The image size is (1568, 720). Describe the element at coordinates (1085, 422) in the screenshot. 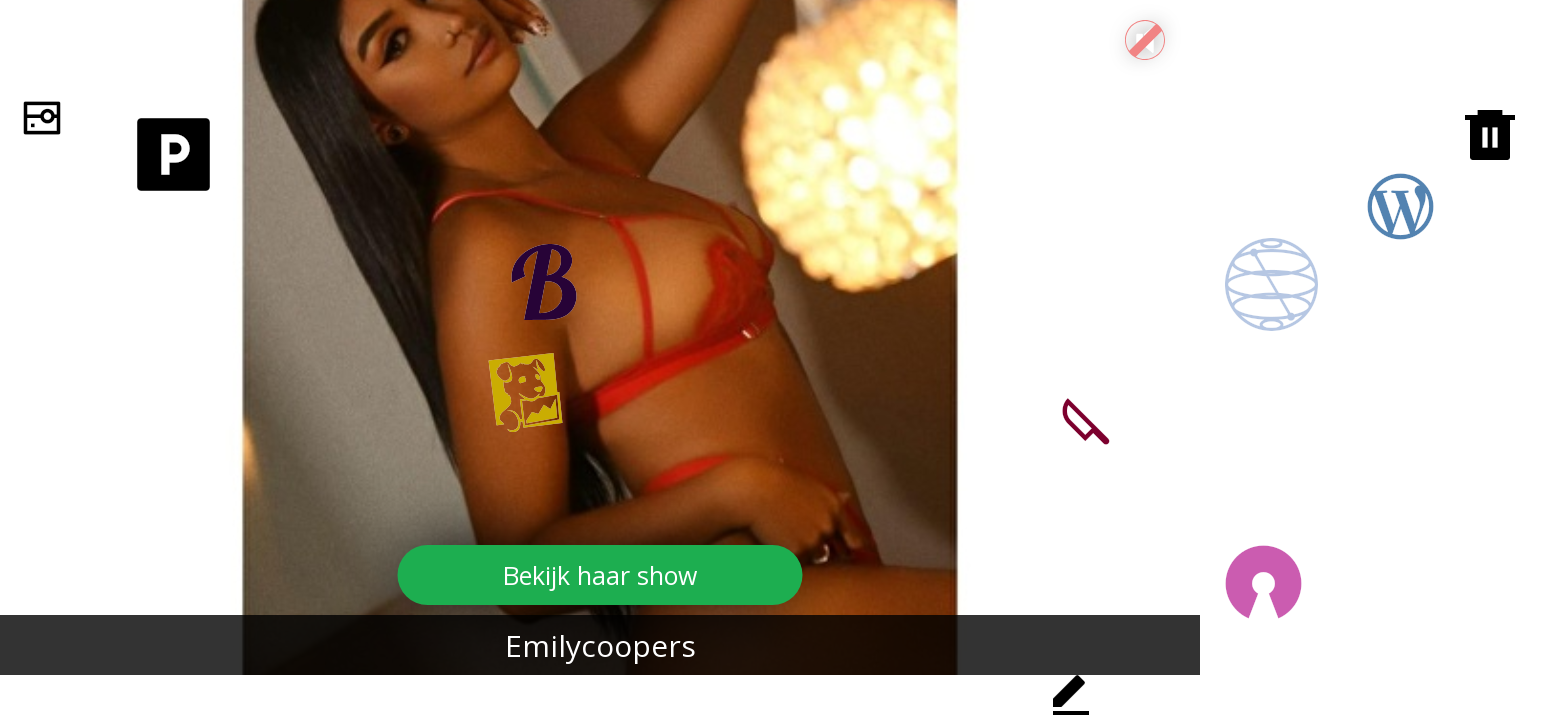

I see `access cooking or recipe features` at that location.